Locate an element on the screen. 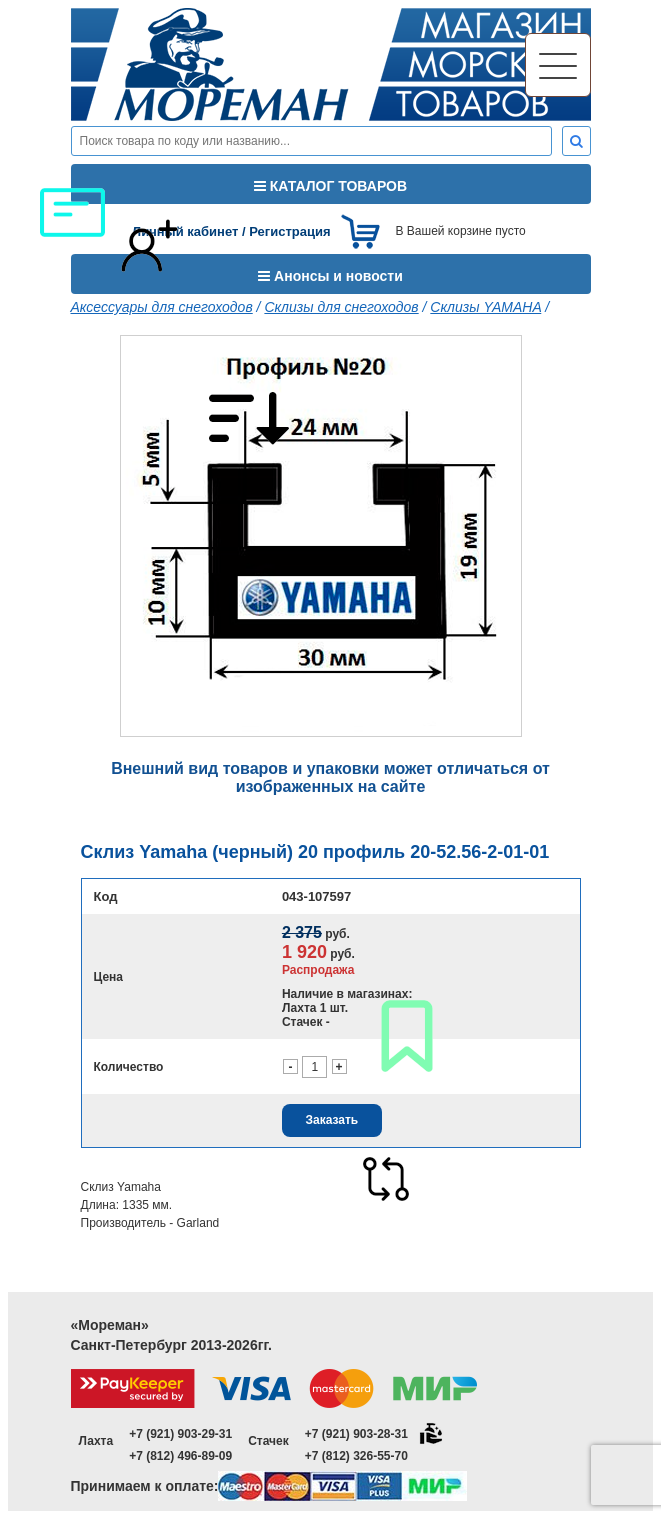 The height and width of the screenshot is (1519, 661). compare branches or commits in a repository is located at coordinates (386, 1179).